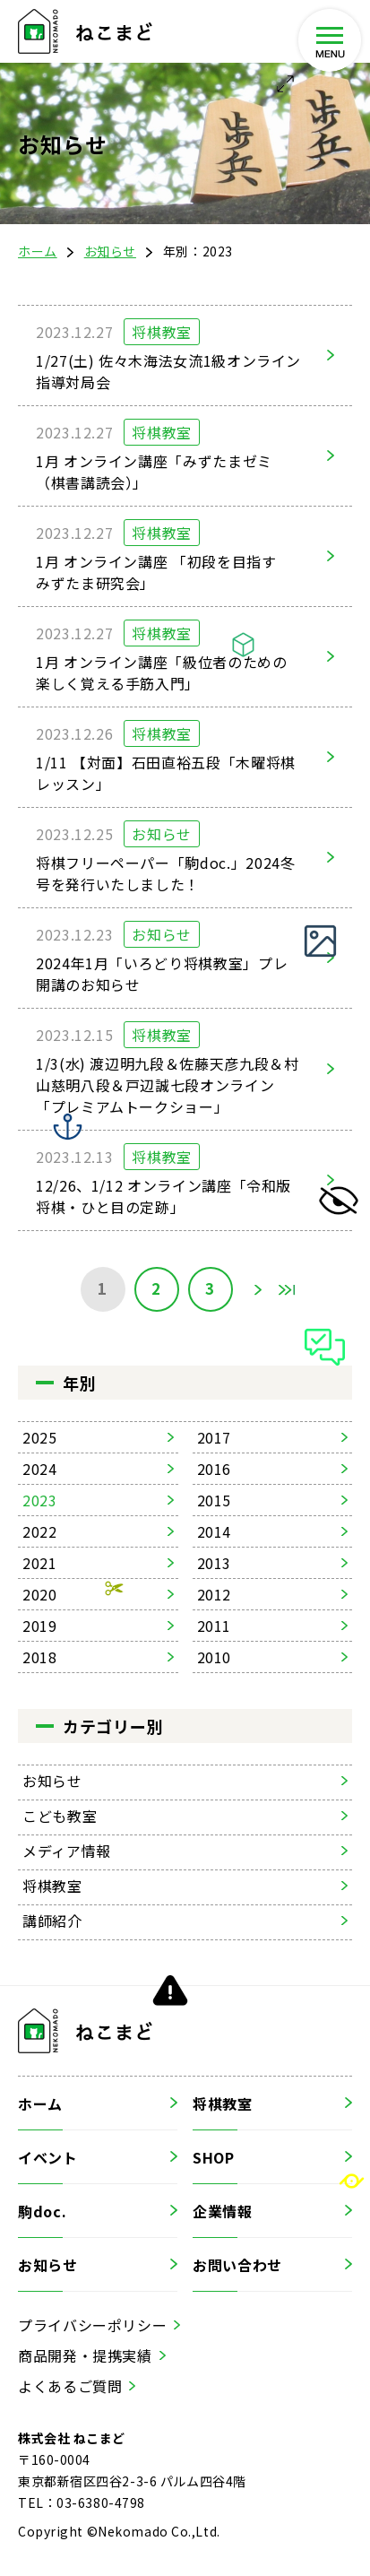 The height and width of the screenshot is (2576, 370). What do you see at coordinates (324, 1347) in the screenshot?
I see `indicates a discussion has been closed or resolved` at bounding box center [324, 1347].